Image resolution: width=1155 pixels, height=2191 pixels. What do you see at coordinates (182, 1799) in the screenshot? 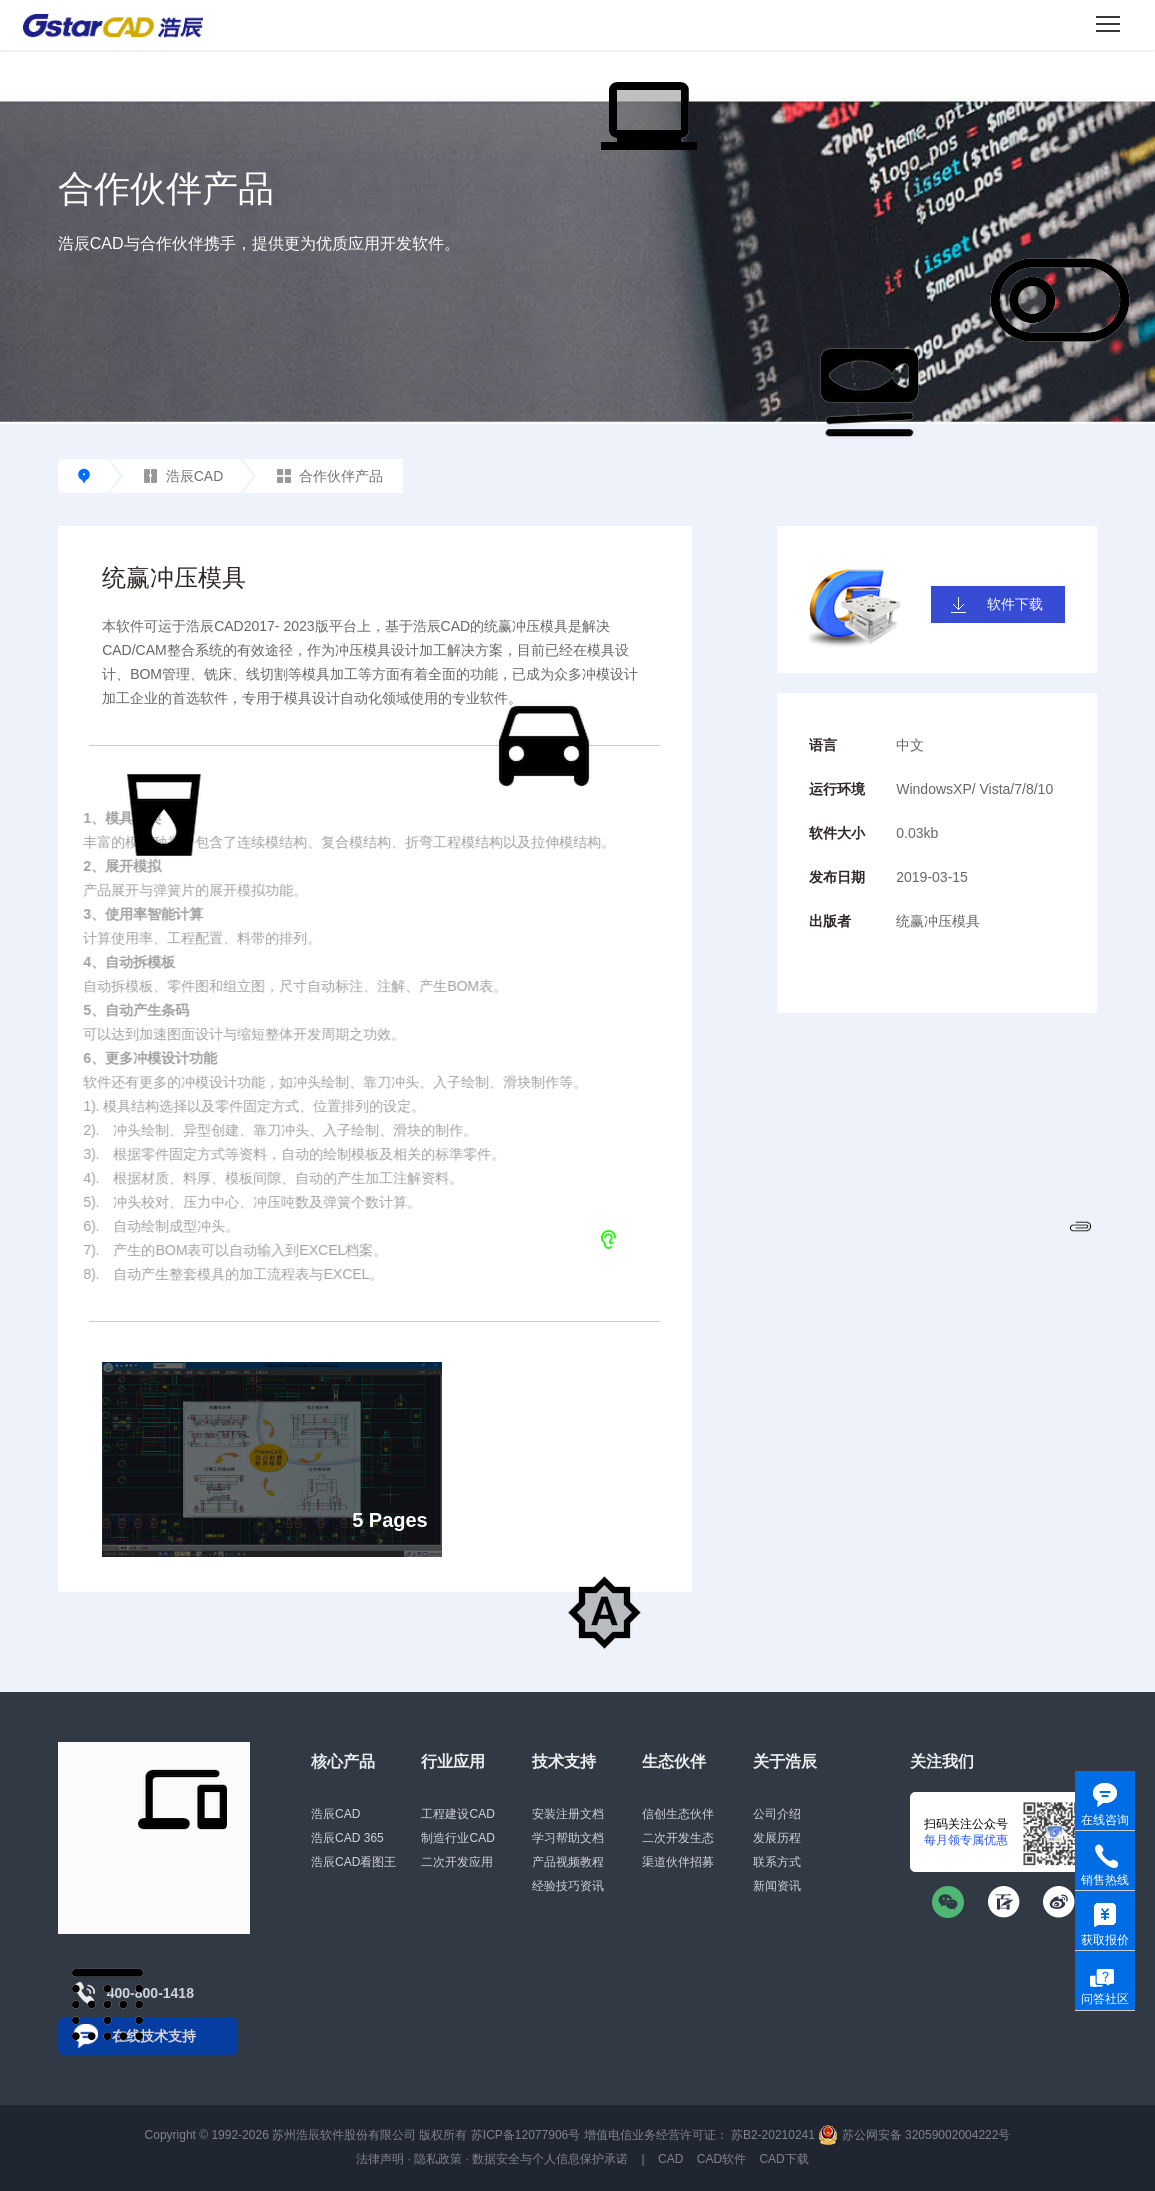
I see `connect your phone to another device` at bounding box center [182, 1799].